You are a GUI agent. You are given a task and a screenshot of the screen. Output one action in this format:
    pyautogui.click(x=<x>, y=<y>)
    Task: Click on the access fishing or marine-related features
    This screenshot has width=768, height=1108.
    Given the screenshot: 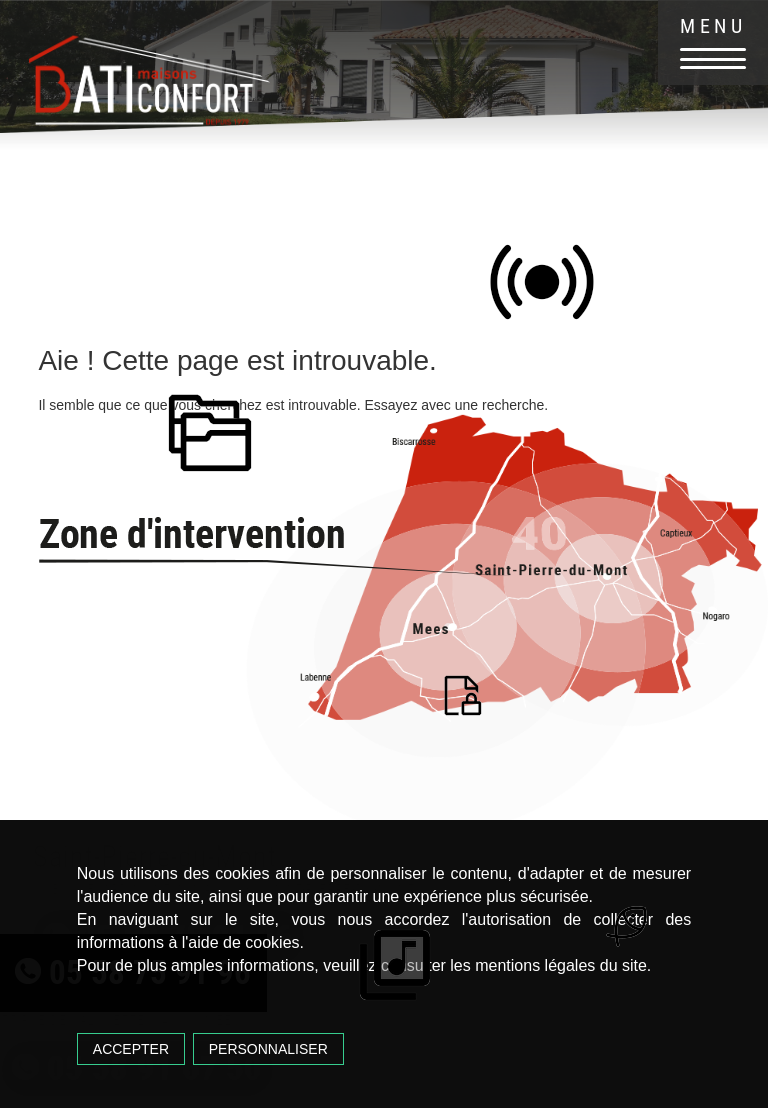 What is the action you would take?
    pyautogui.click(x=628, y=925)
    